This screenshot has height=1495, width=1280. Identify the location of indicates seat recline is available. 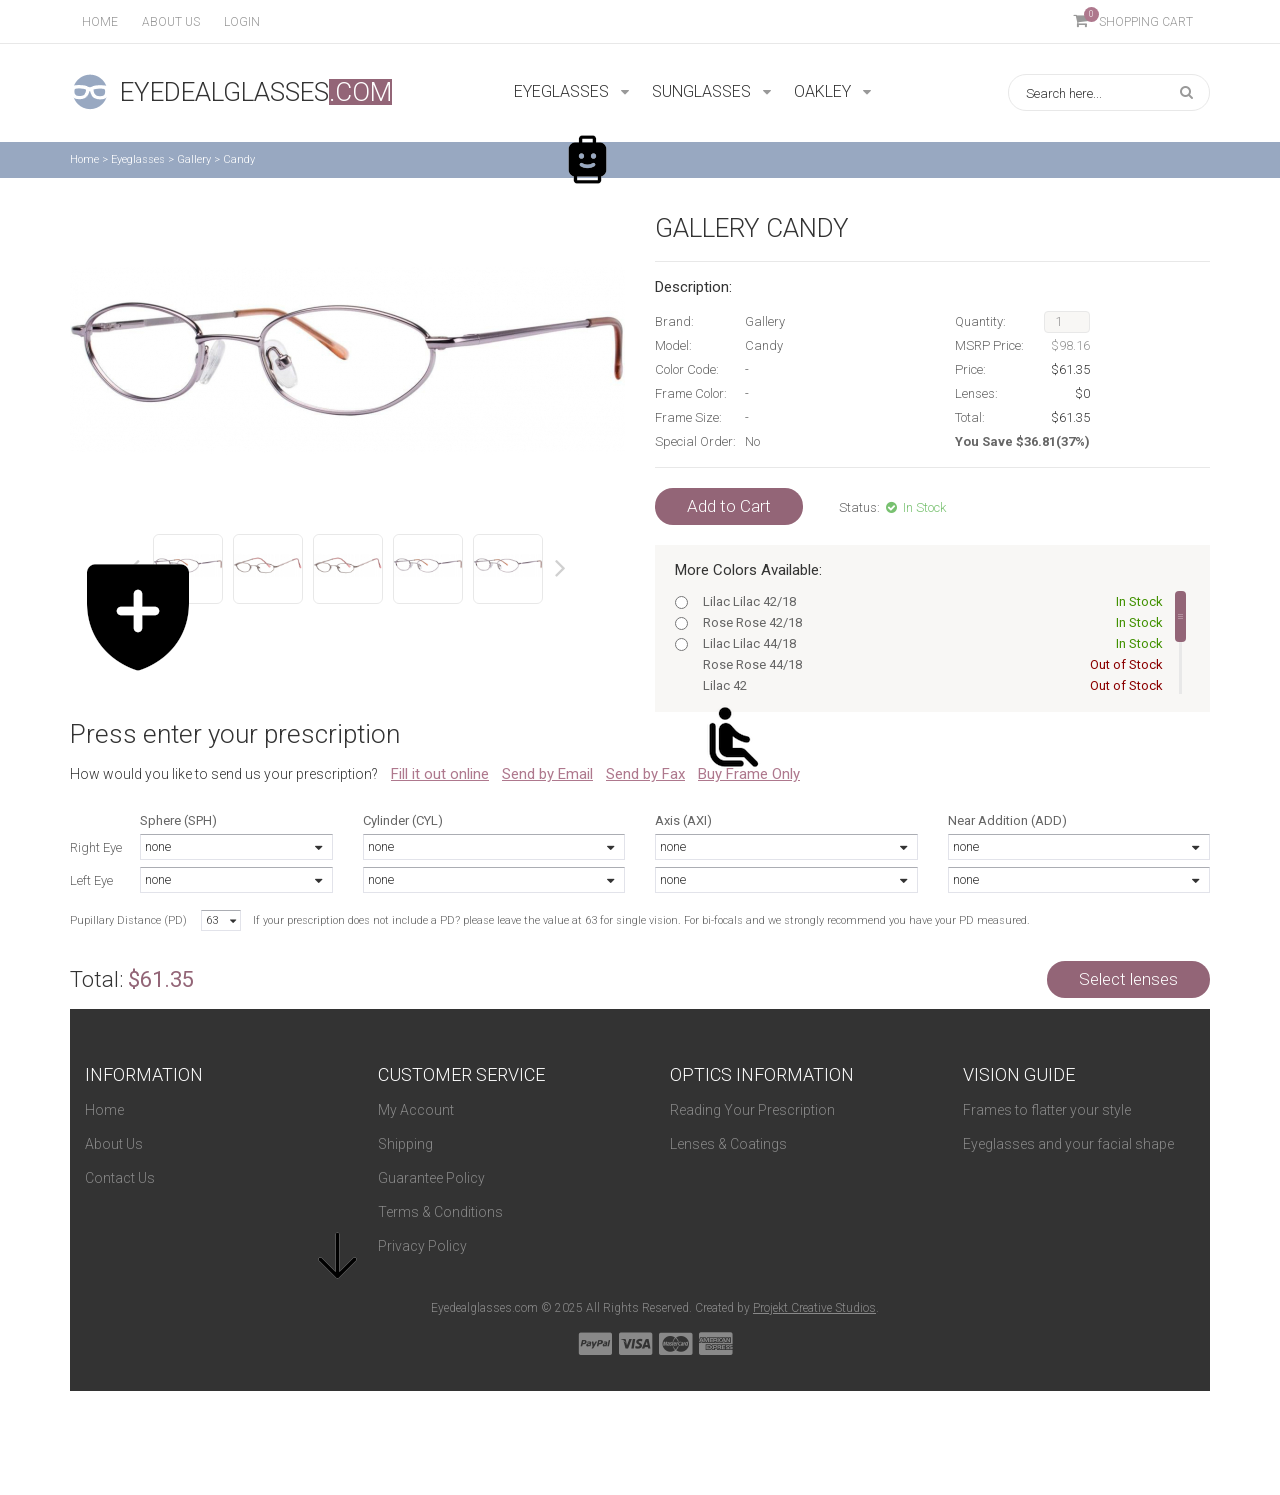
(734, 738).